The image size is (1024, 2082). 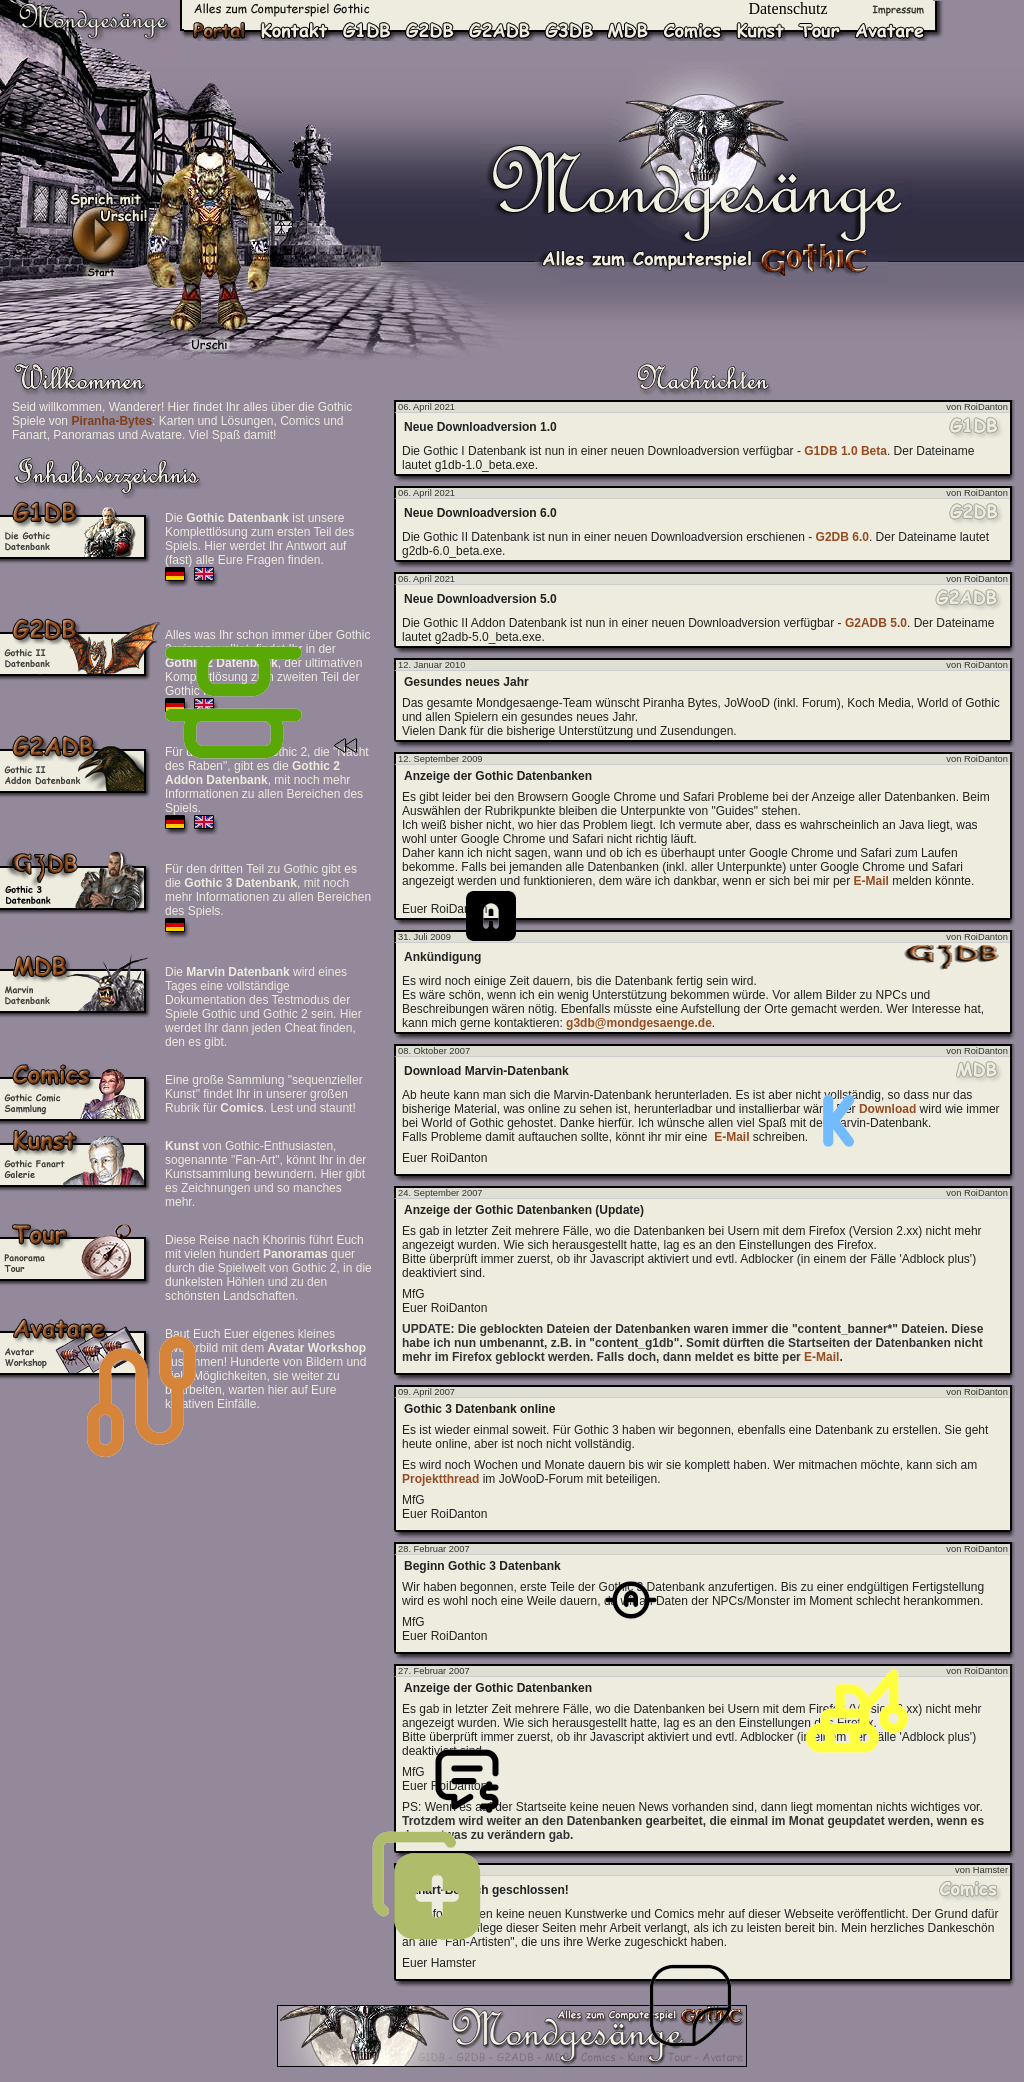 I want to click on select text formatting option A, so click(x=491, y=916).